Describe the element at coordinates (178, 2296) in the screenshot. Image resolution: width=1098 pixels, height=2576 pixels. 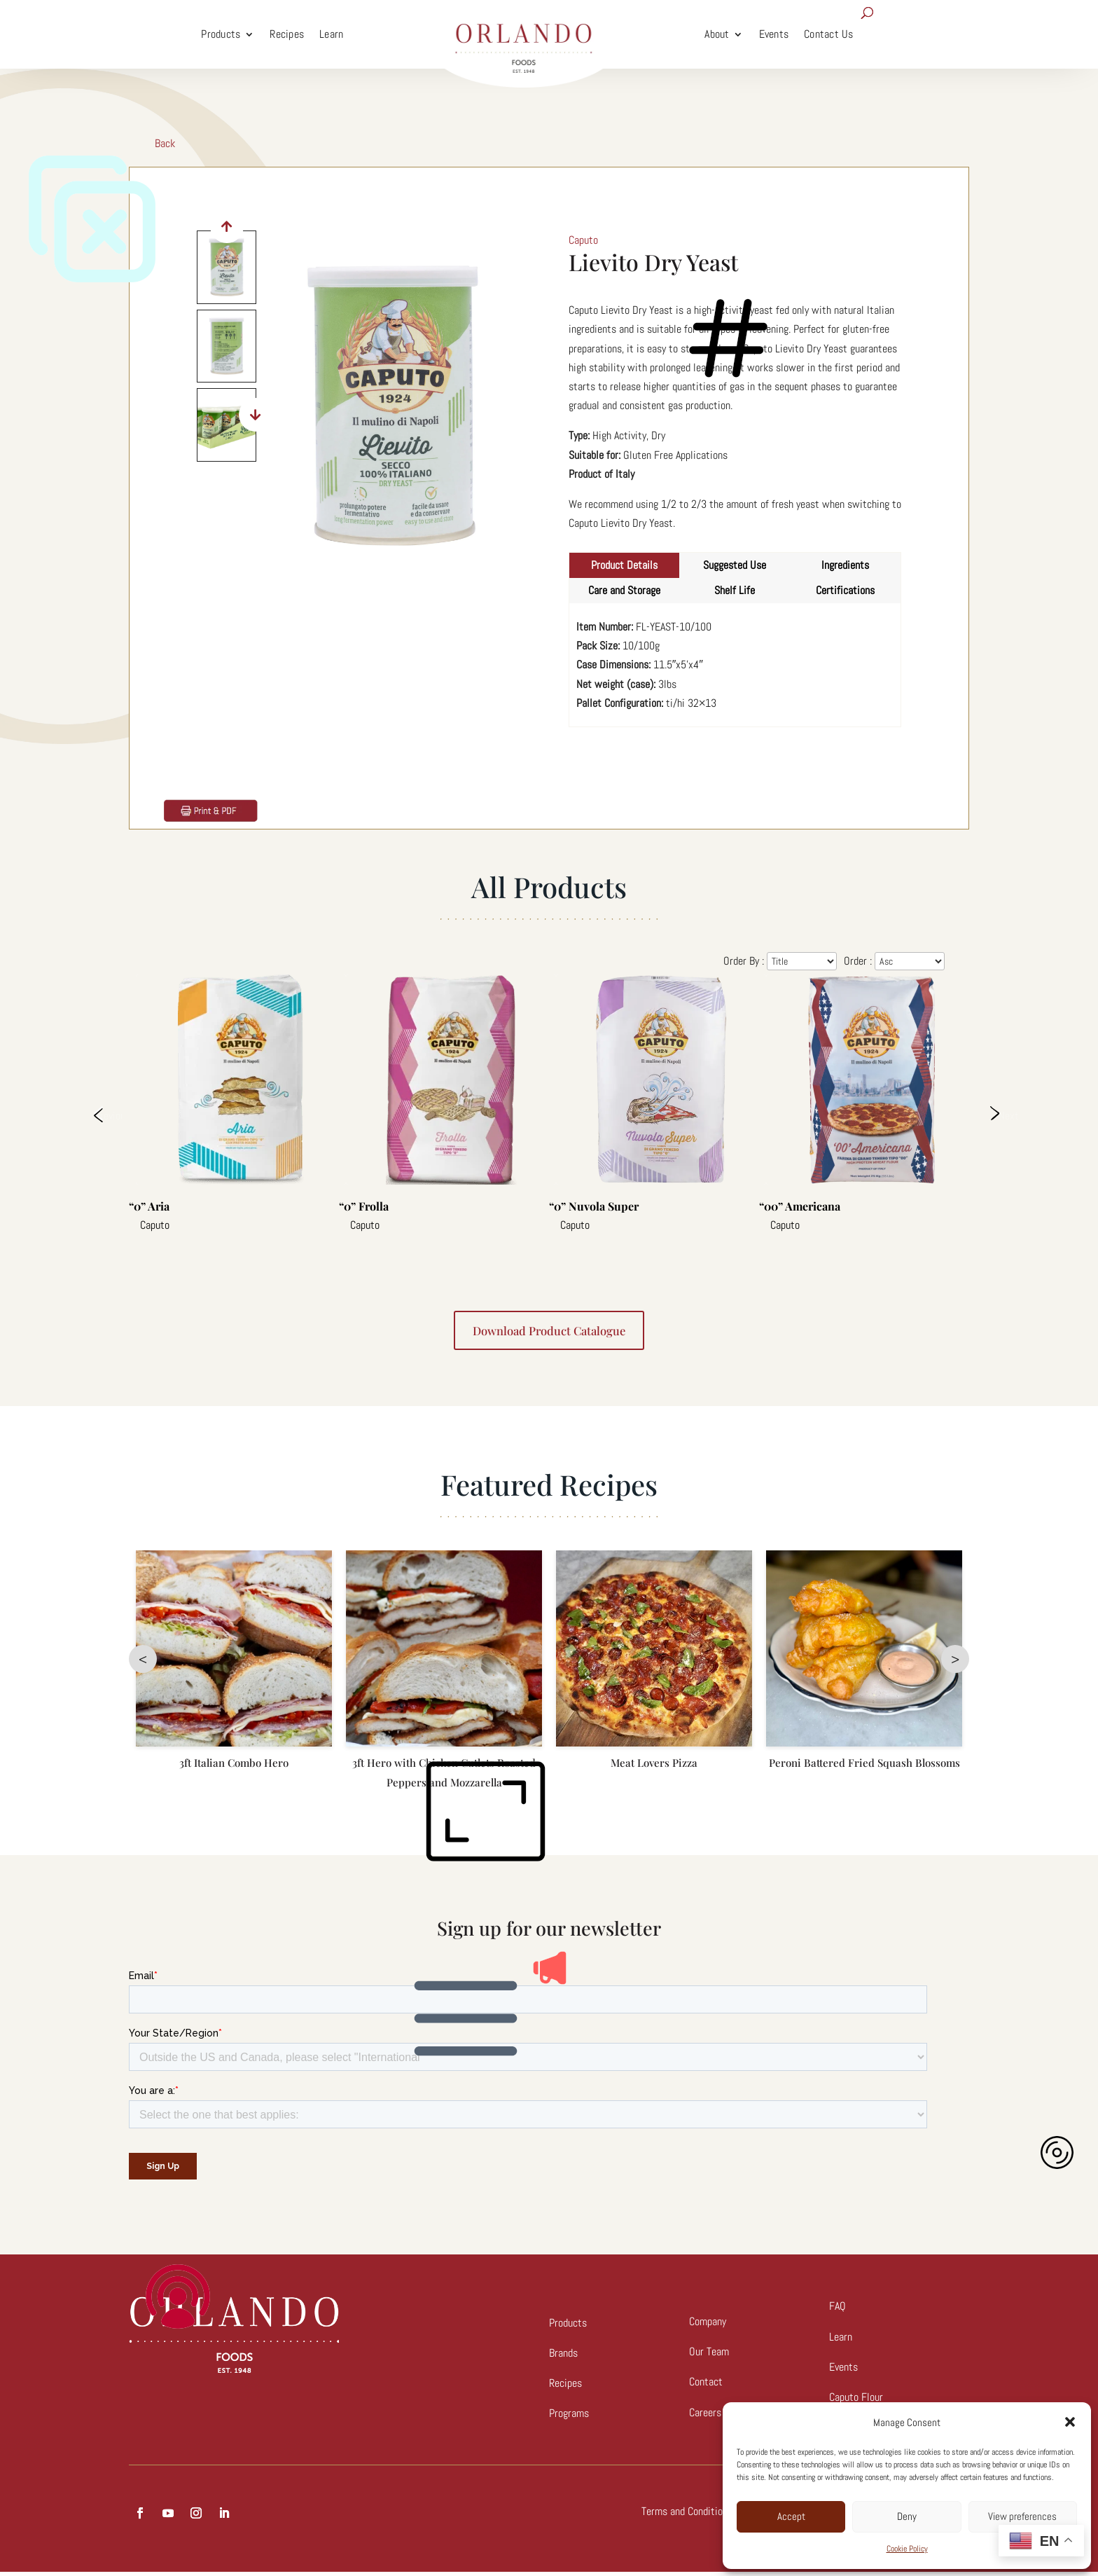
I see `join a stage channel for live audio broadcasts` at that location.